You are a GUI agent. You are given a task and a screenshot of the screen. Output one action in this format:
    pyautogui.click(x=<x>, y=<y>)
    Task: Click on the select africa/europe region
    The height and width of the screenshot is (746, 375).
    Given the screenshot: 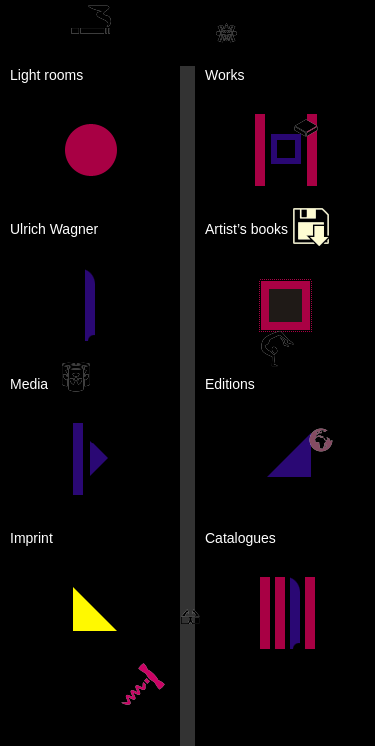 What is the action you would take?
    pyautogui.click(x=321, y=440)
    